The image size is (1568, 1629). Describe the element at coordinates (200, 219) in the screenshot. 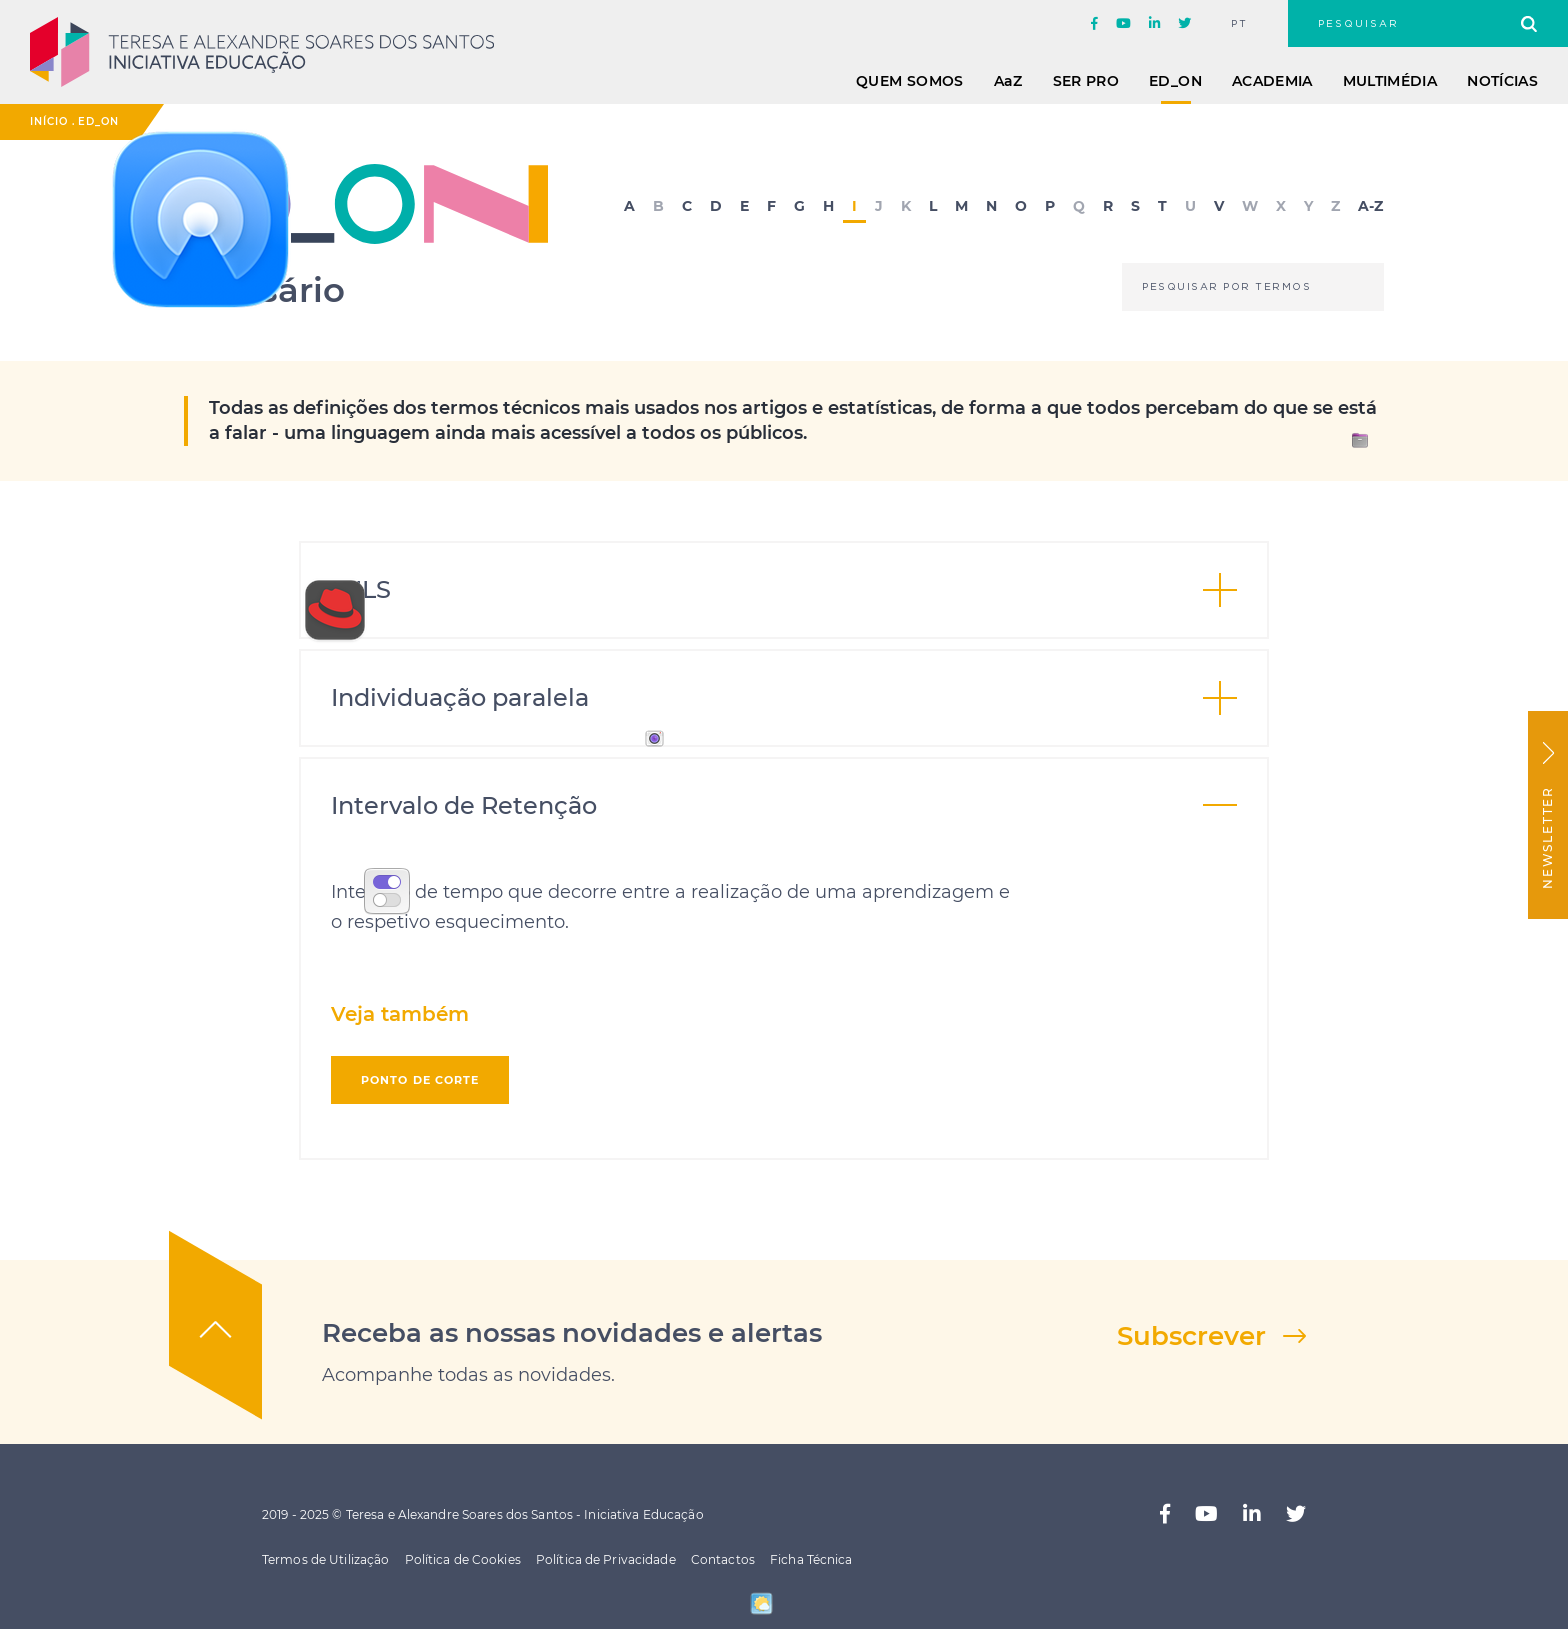

I see `open airdrop to share files with nearby devices` at that location.